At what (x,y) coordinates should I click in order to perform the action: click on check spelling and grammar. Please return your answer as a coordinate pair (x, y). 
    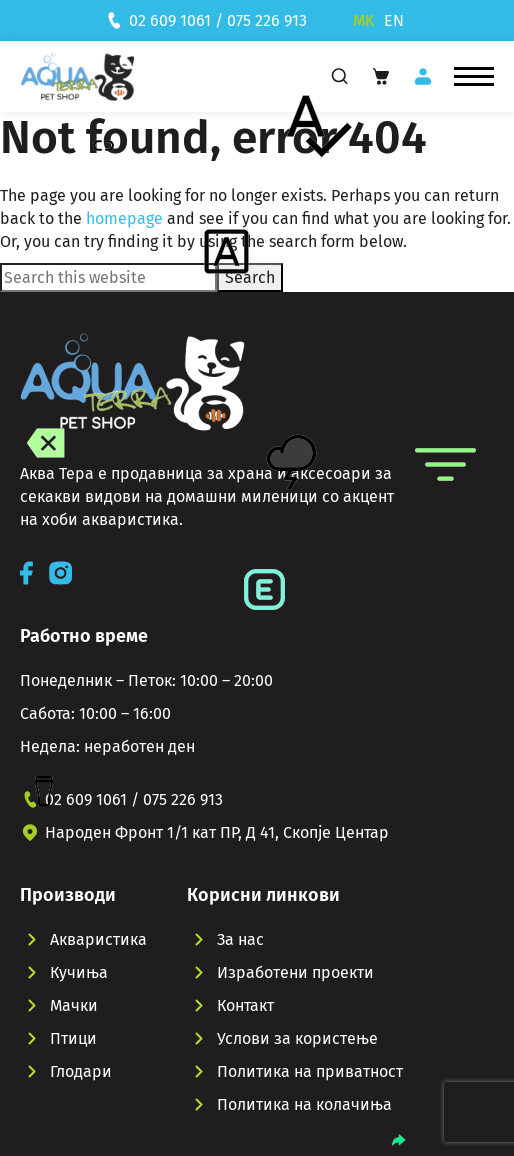
    Looking at the image, I should click on (317, 124).